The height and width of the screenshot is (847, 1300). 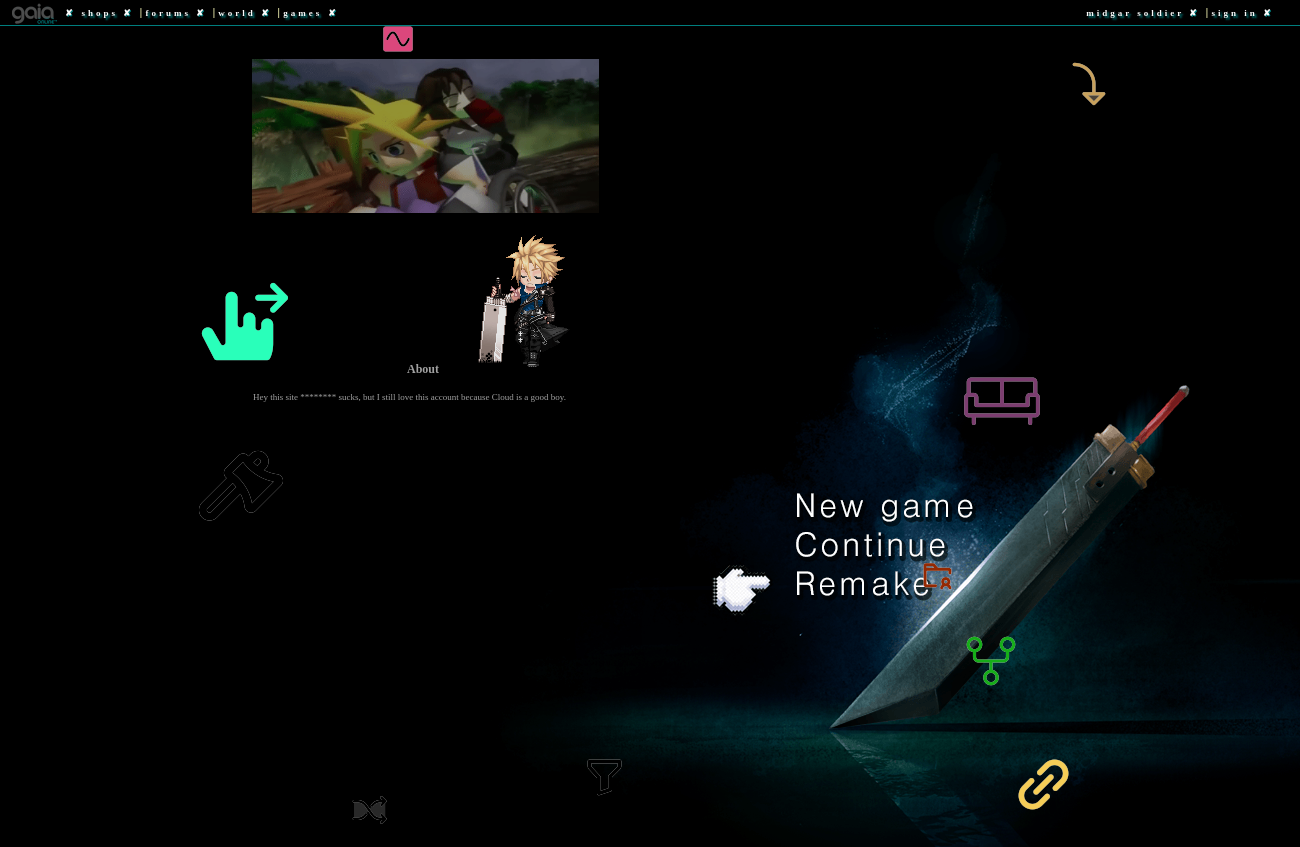 What do you see at coordinates (991, 661) in the screenshot?
I see `fork a repository or branch` at bounding box center [991, 661].